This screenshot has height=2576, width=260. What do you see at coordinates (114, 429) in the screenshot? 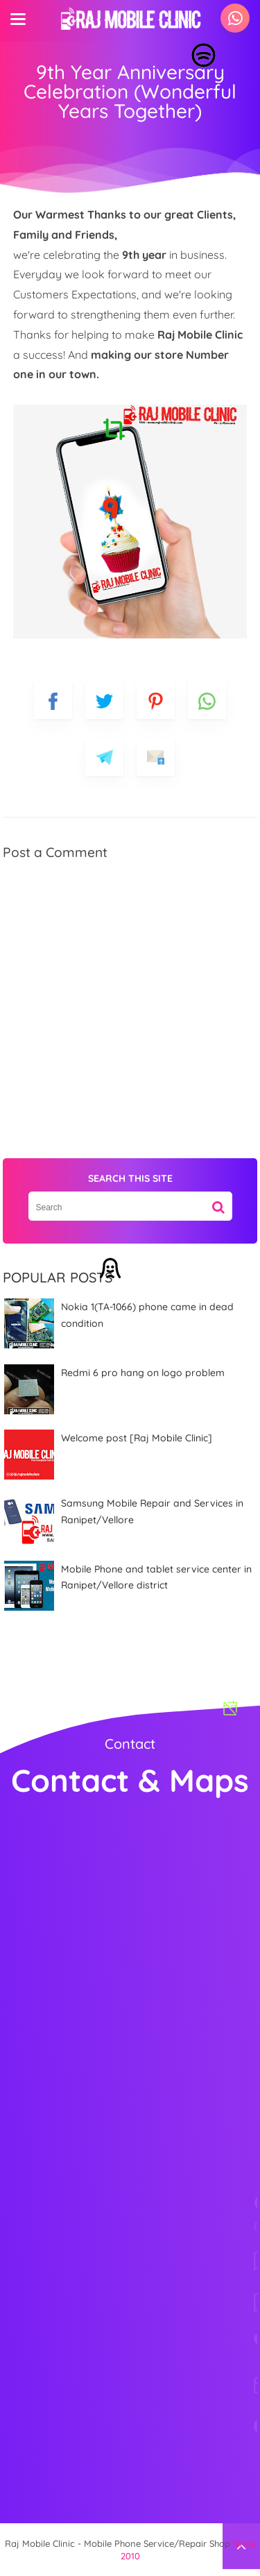
I see `crop or resize an image` at bounding box center [114, 429].